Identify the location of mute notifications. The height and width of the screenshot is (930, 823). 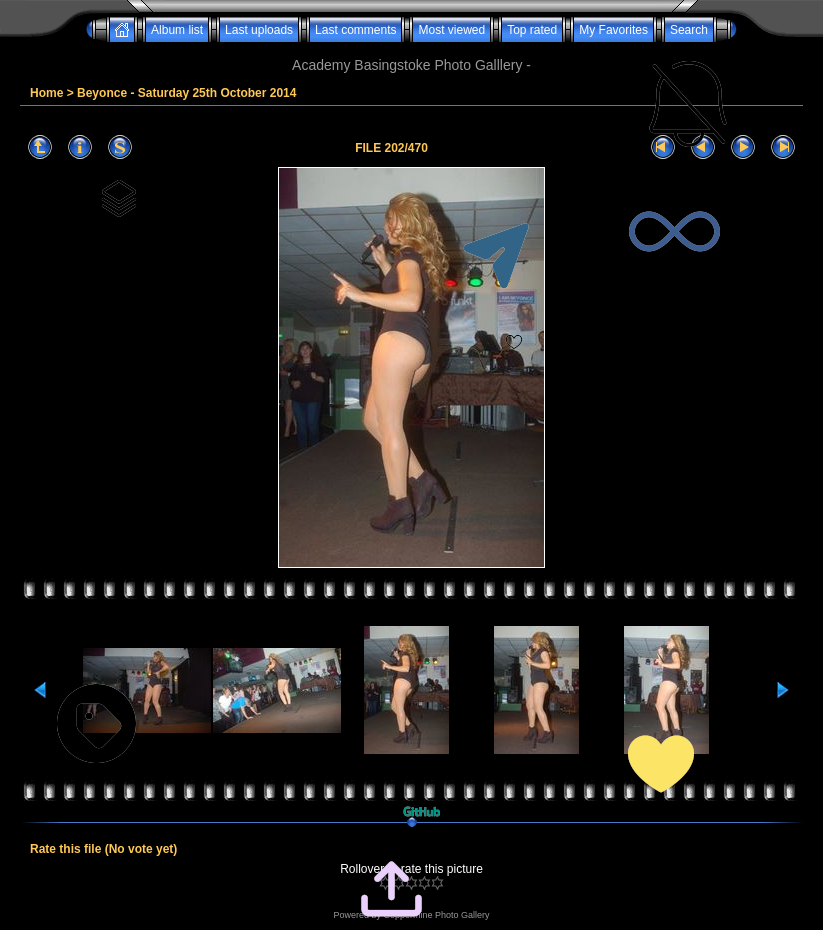
(689, 104).